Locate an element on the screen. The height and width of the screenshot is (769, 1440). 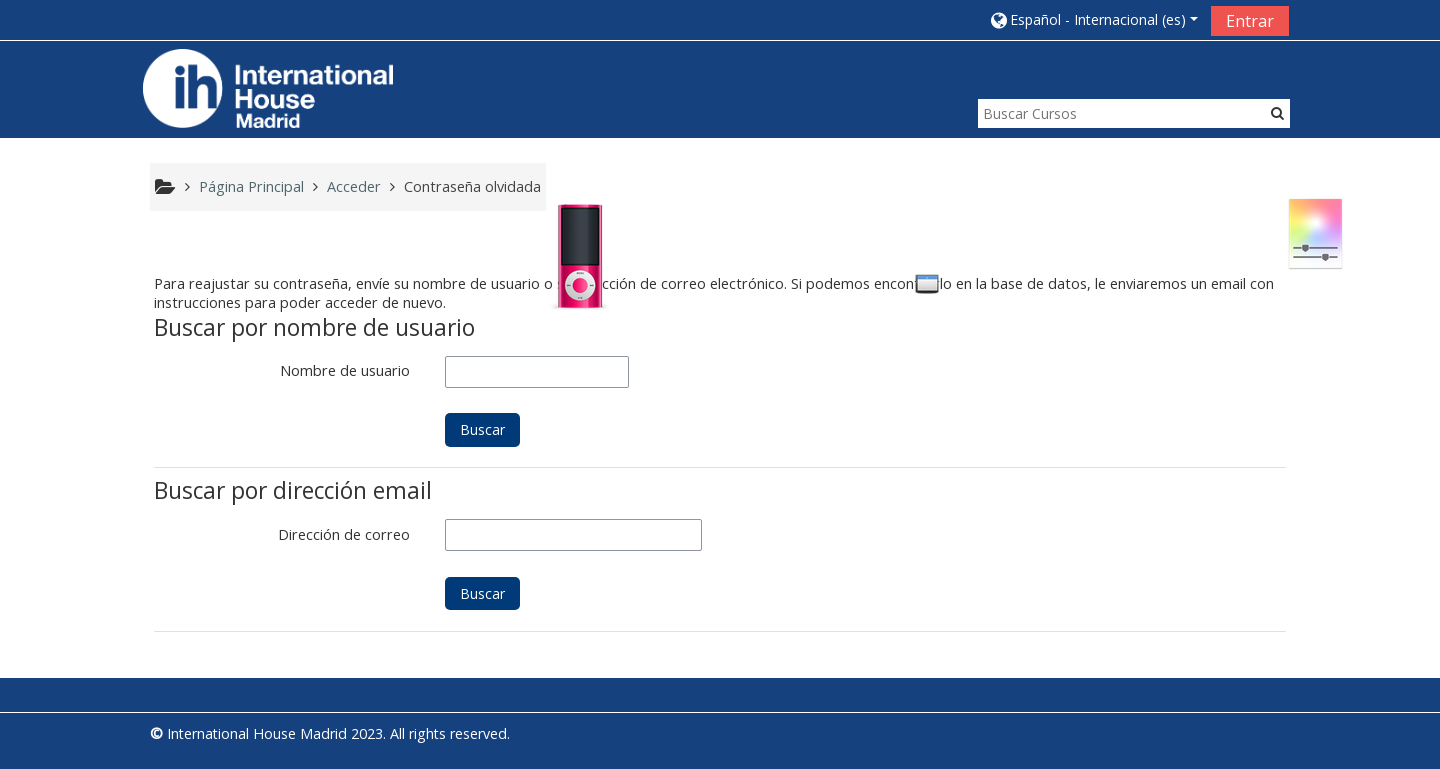
connect or sync a pink iPod nano device is located at coordinates (579, 257).